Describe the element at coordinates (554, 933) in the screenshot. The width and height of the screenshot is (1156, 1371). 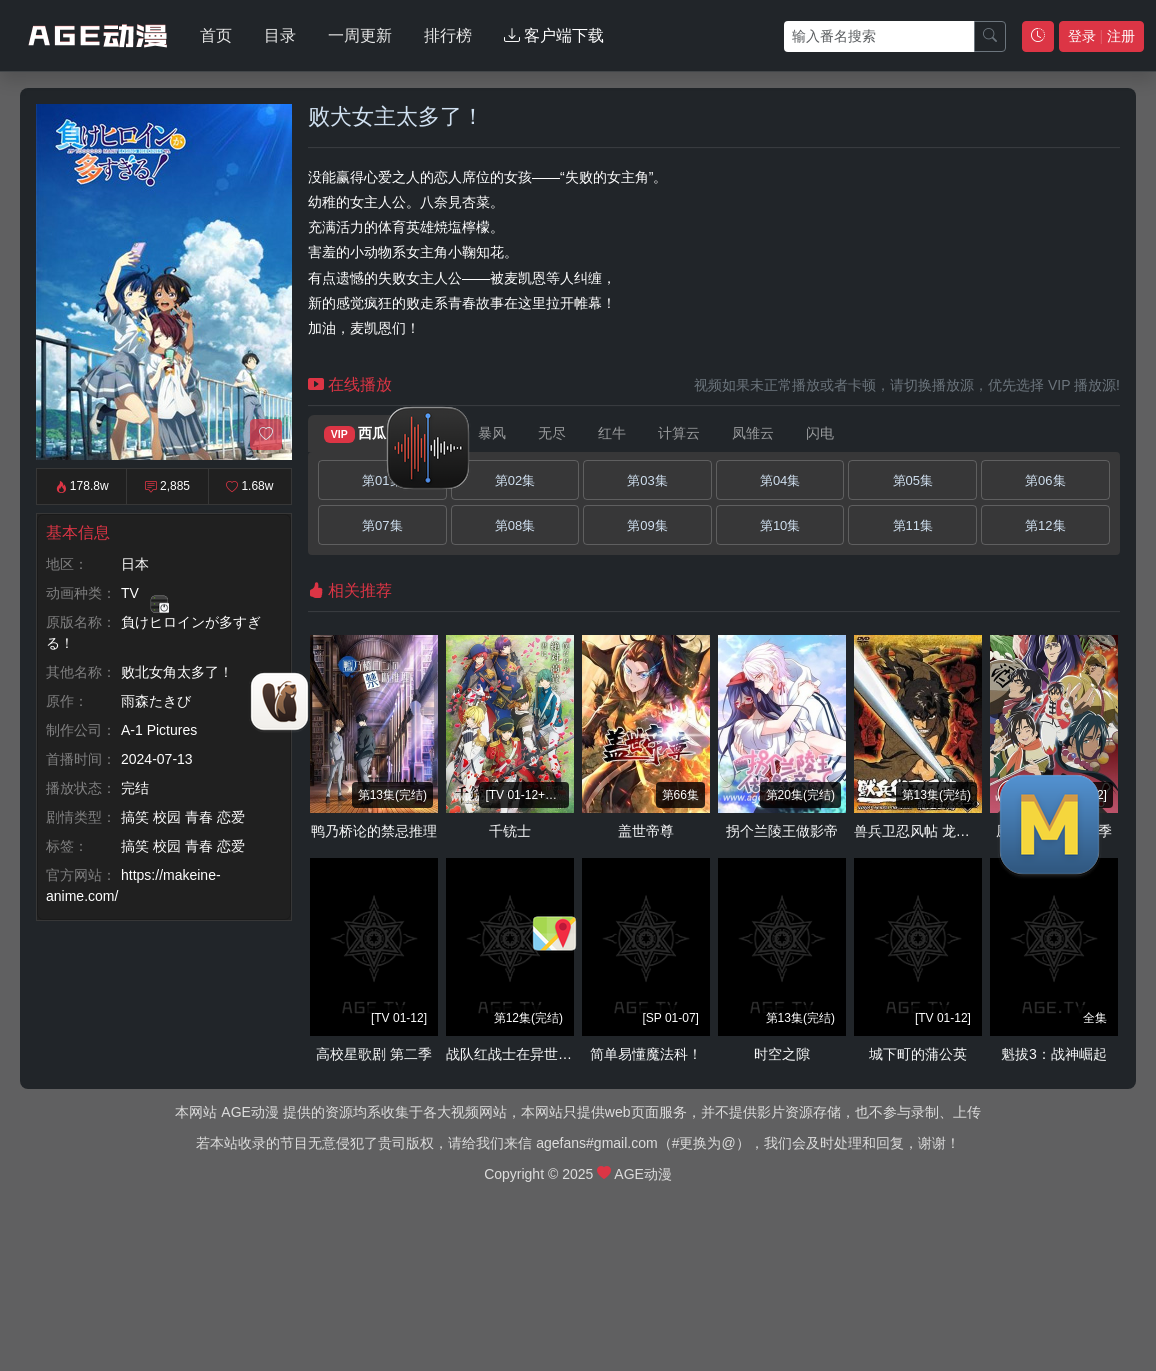
I see `open gnome maps application` at that location.